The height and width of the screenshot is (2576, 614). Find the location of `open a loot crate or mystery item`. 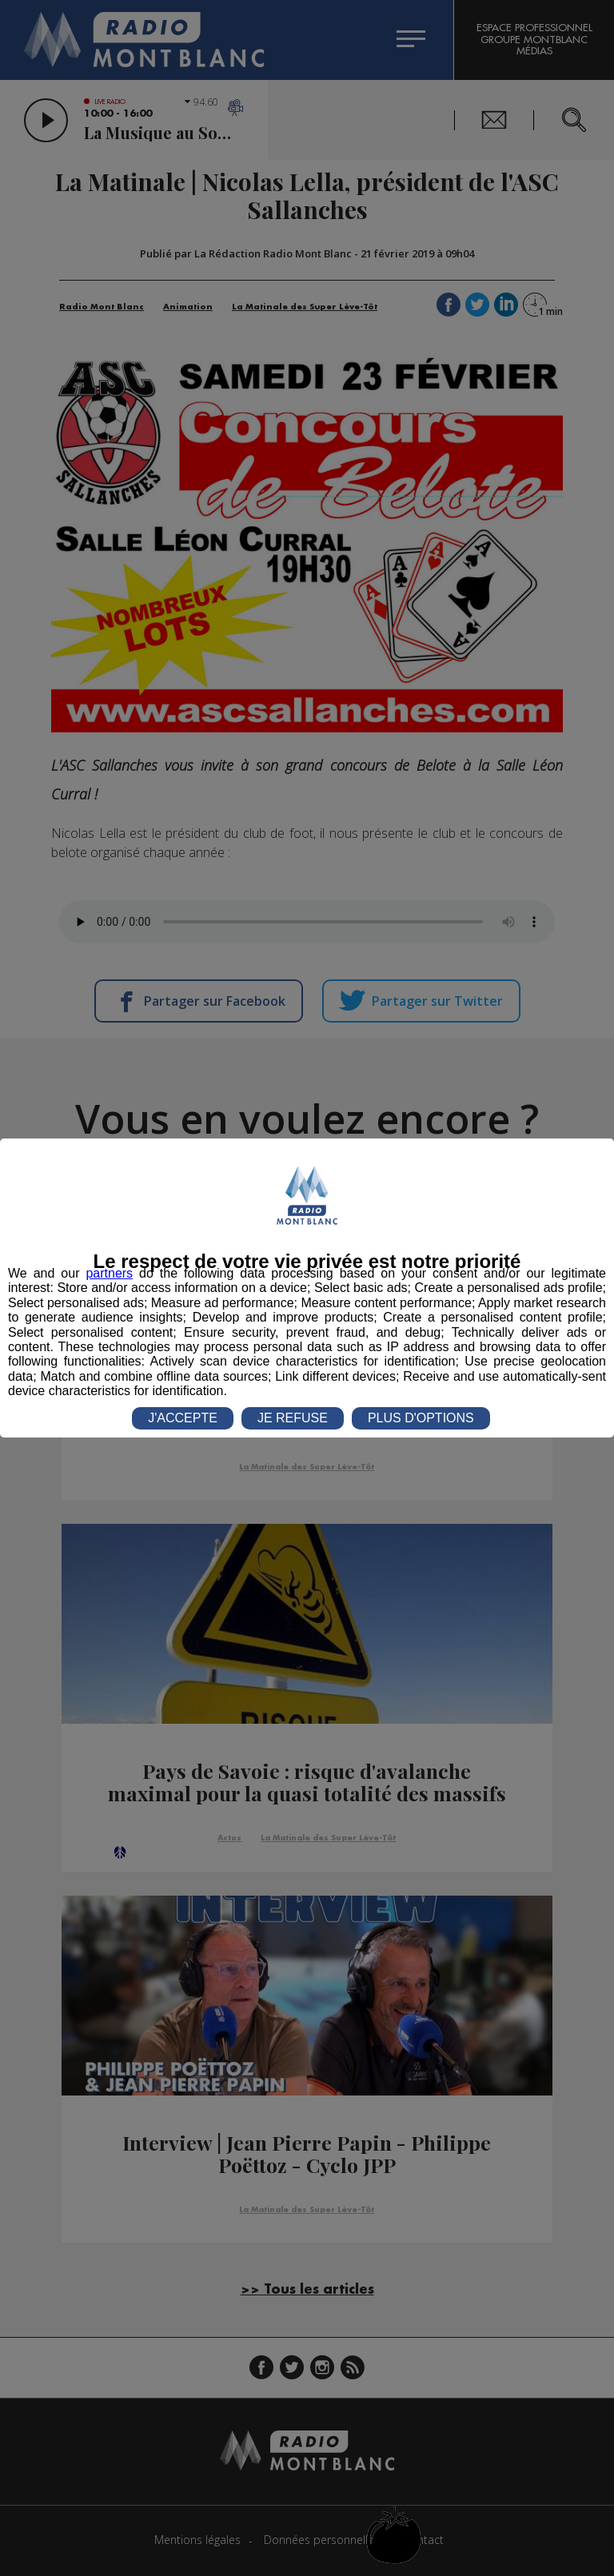

open a loot crate or mystery item is located at coordinates (120, 1852).